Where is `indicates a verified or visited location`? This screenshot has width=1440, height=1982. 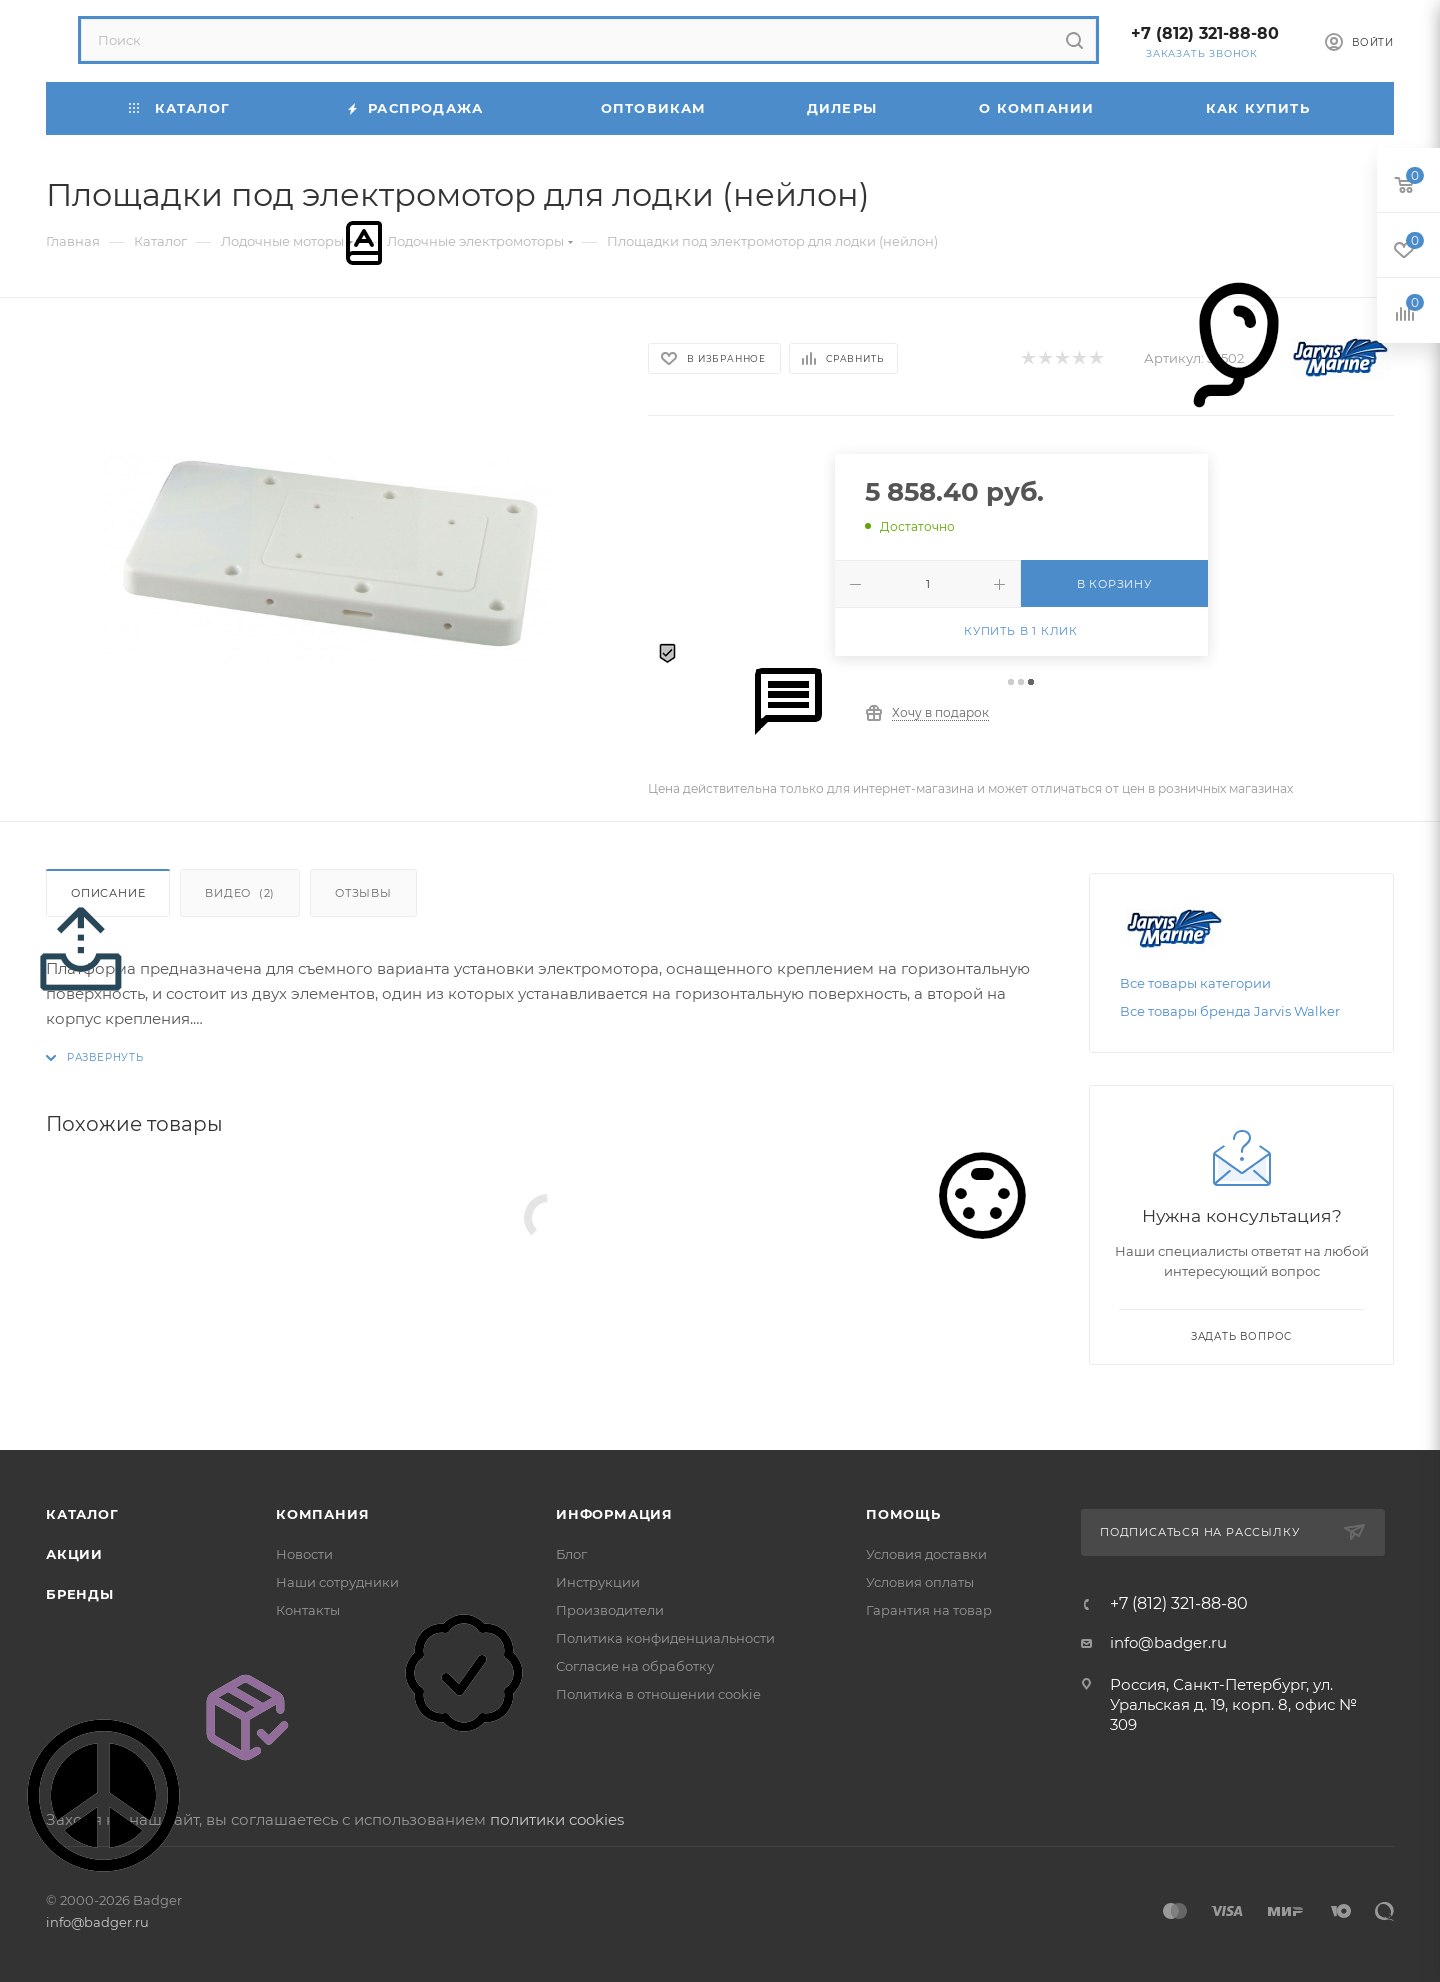 indicates a verified or visited location is located at coordinates (667, 653).